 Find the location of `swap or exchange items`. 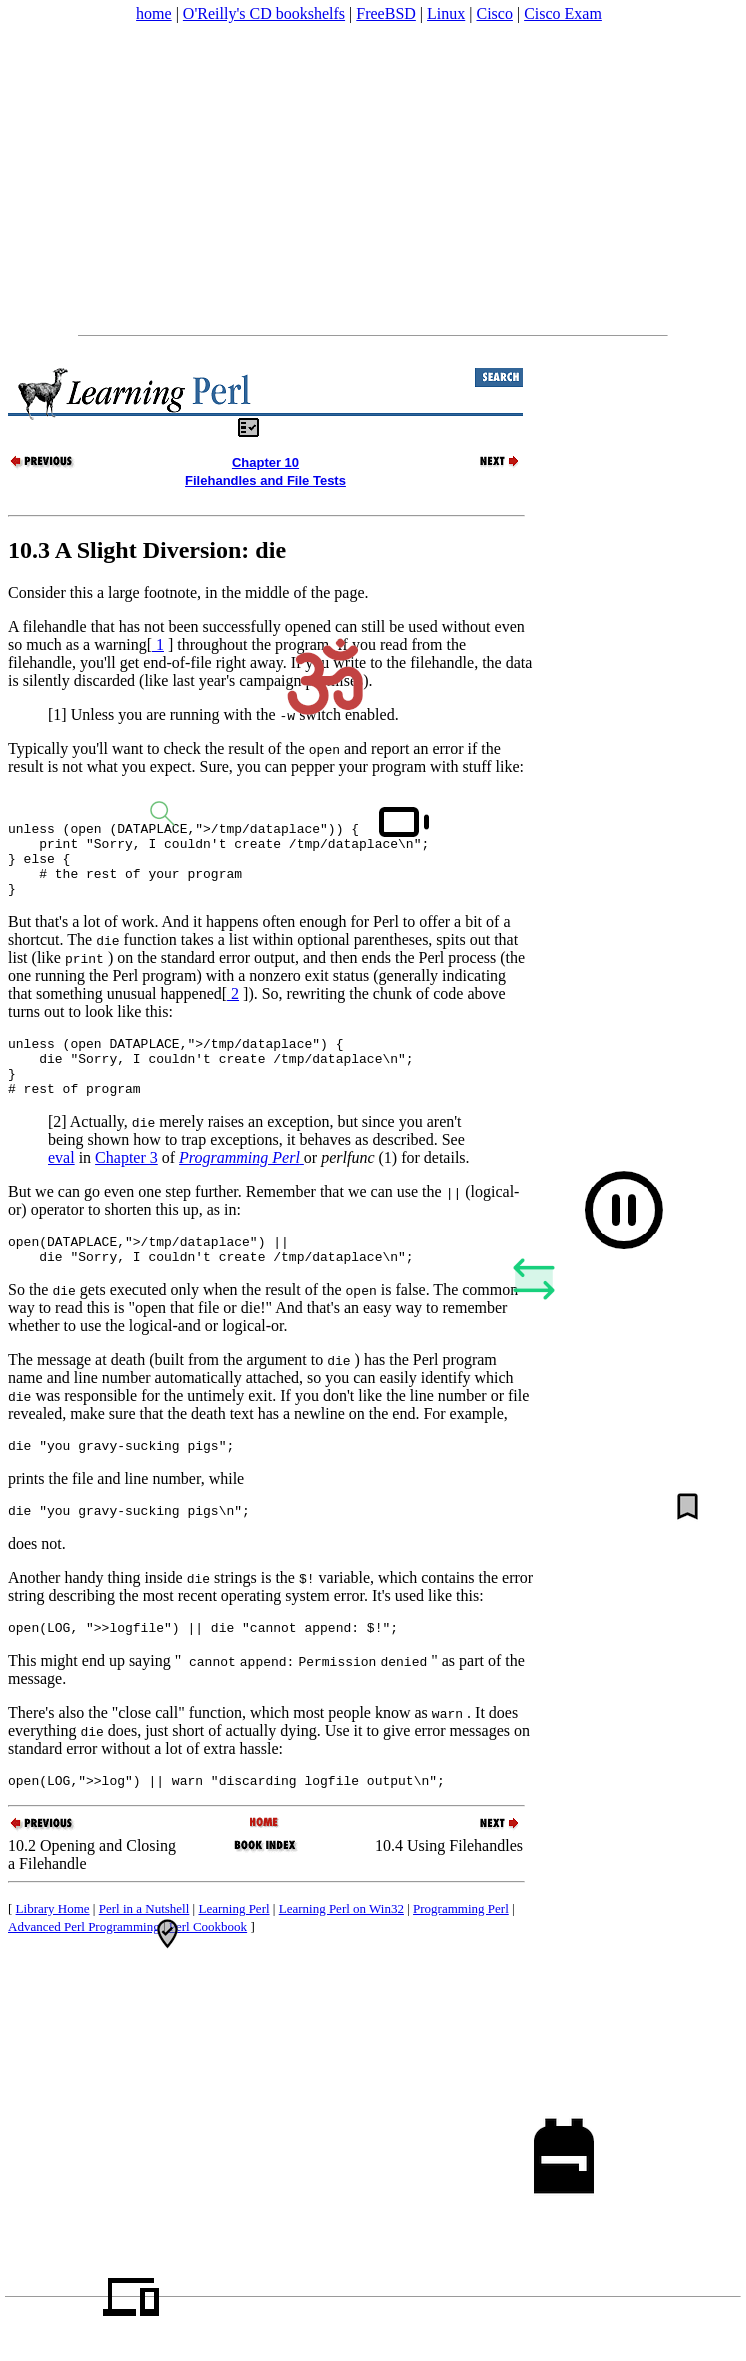

swap or exchange items is located at coordinates (534, 1279).